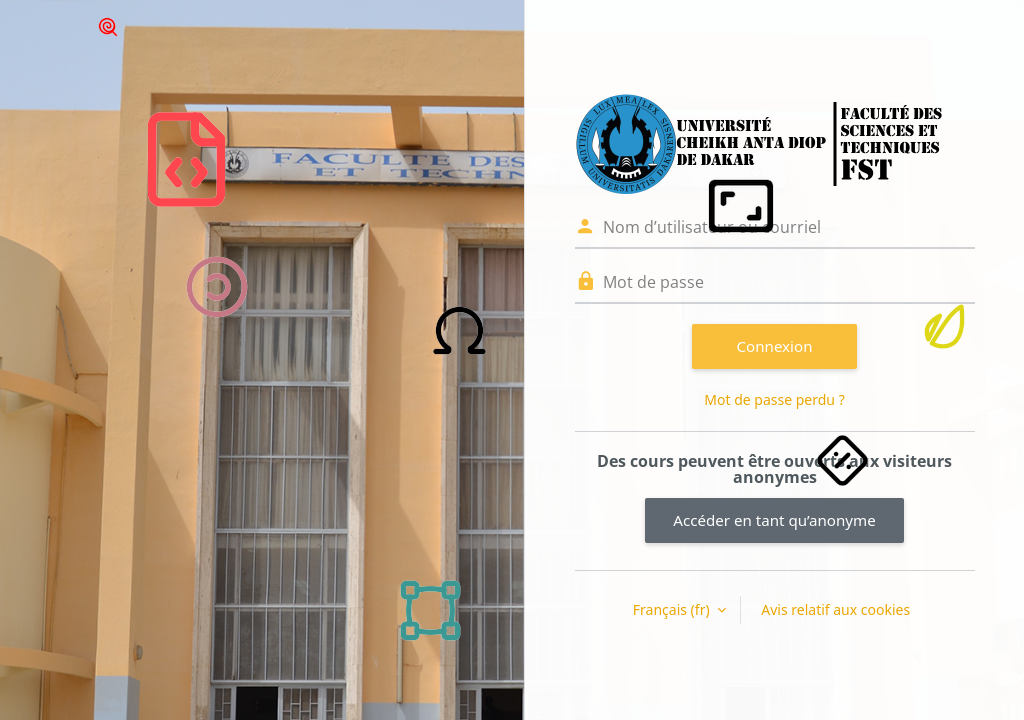 The height and width of the screenshot is (720, 1024). Describe the element at coordinates (459, 330) in the screenshot. I see `represents the omega symbol in mathematical or scientific contexts` at that location.